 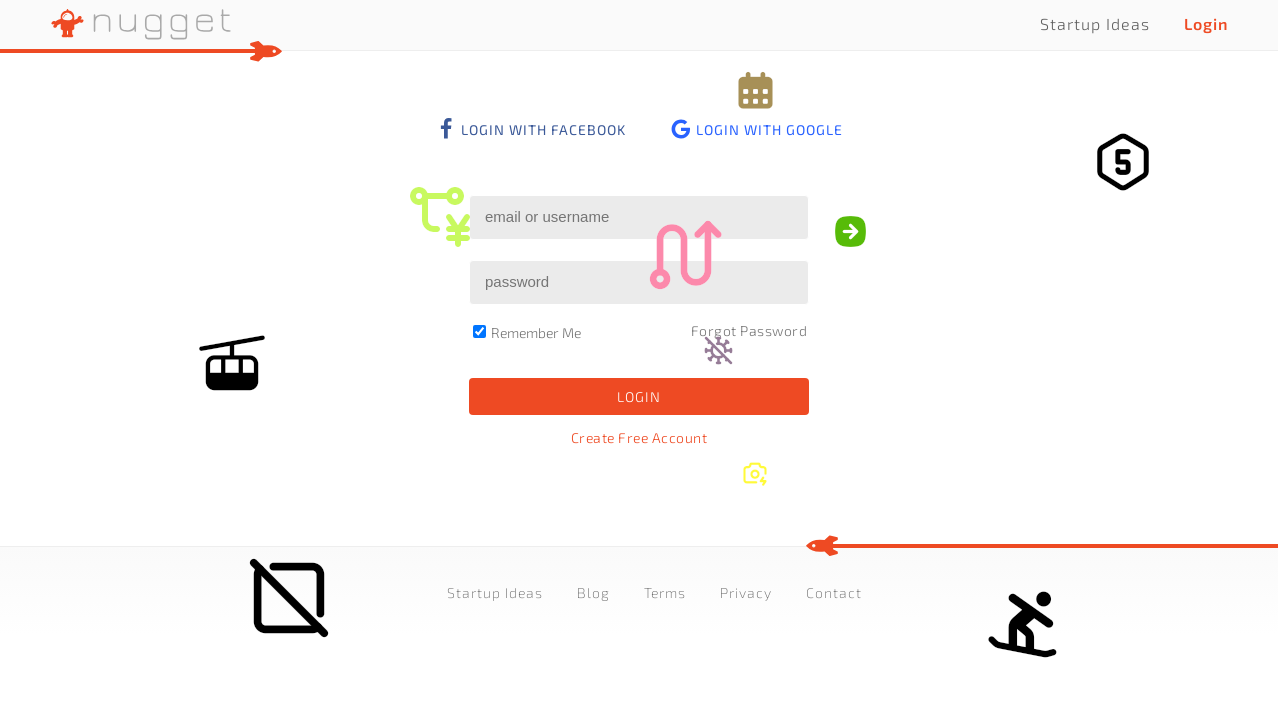 I want to click on view calendar or schedule, so click(x=755, y=91).